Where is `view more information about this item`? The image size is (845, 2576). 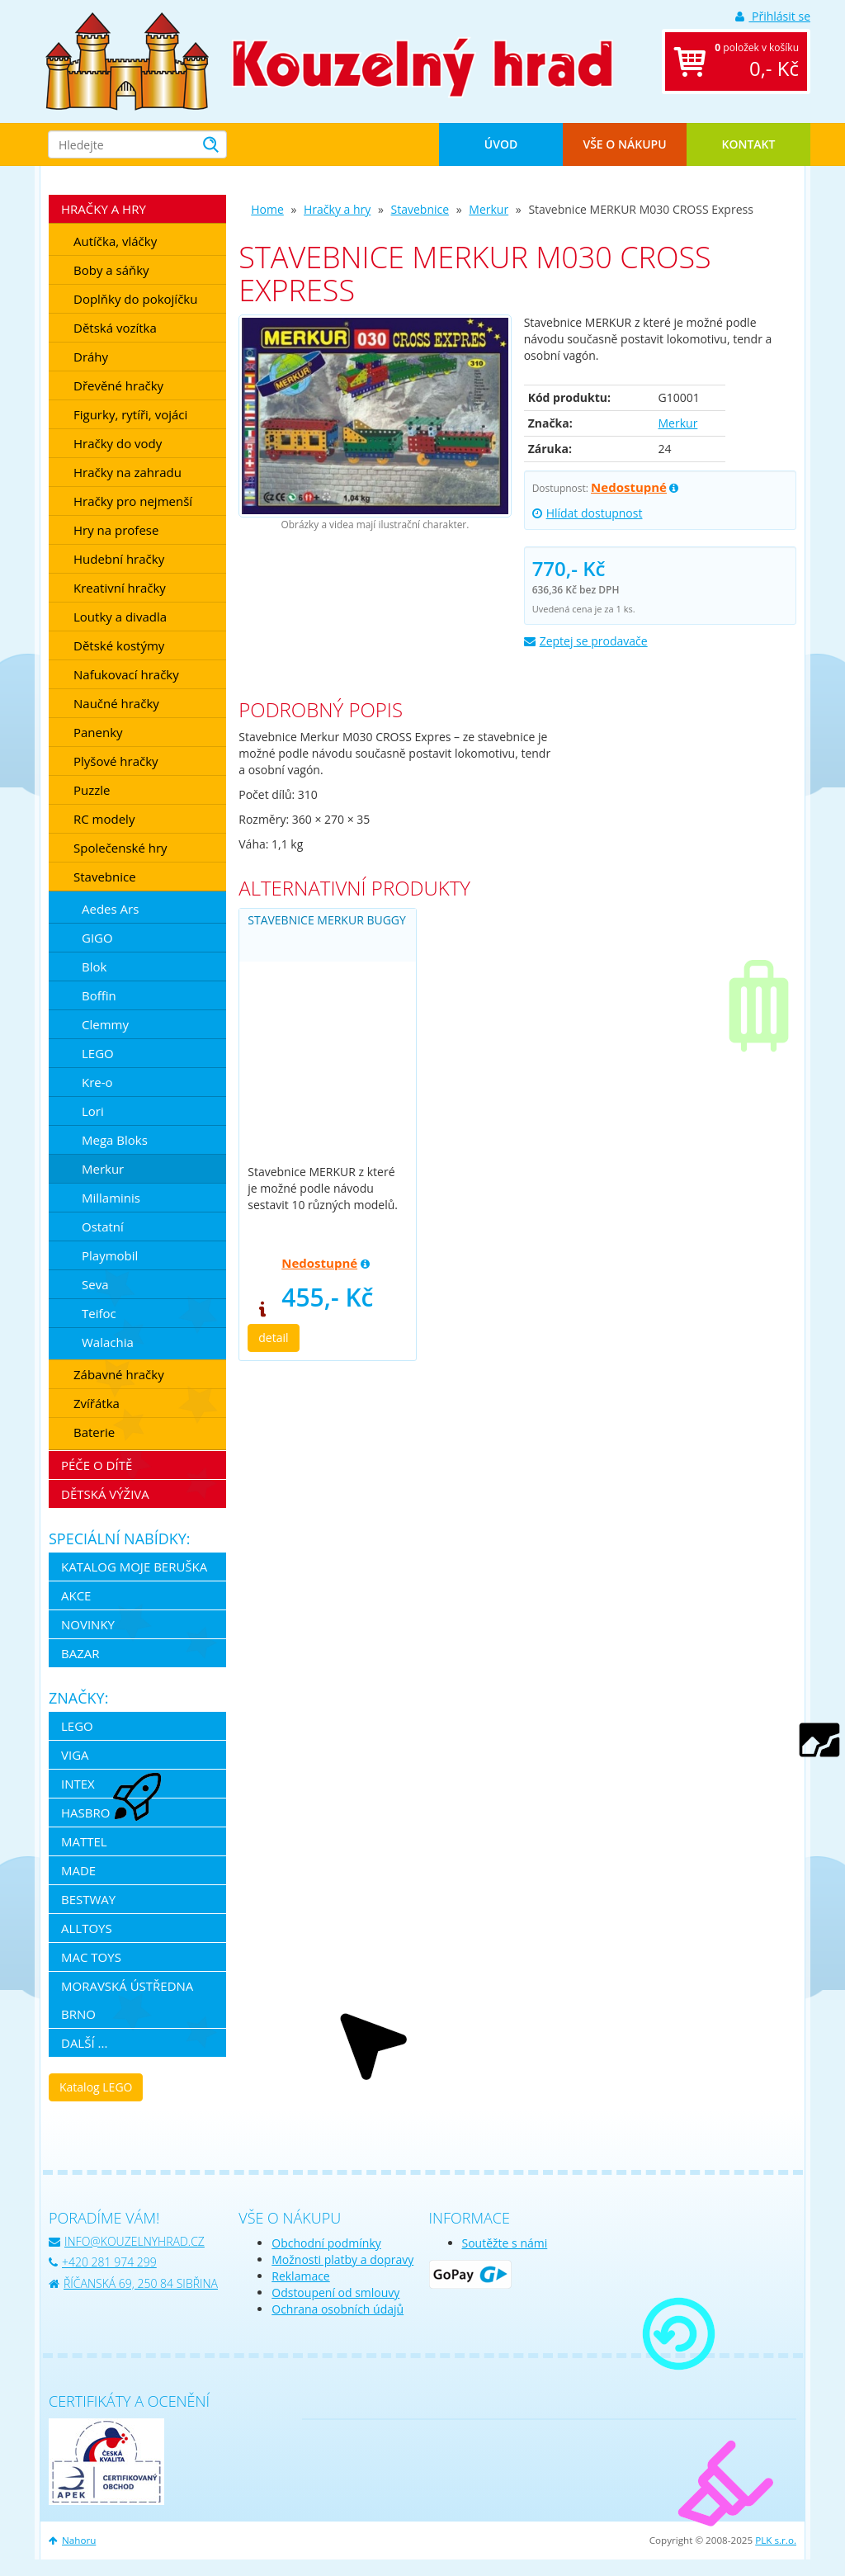
view more information about this item is located at coordinates (262, 1308).